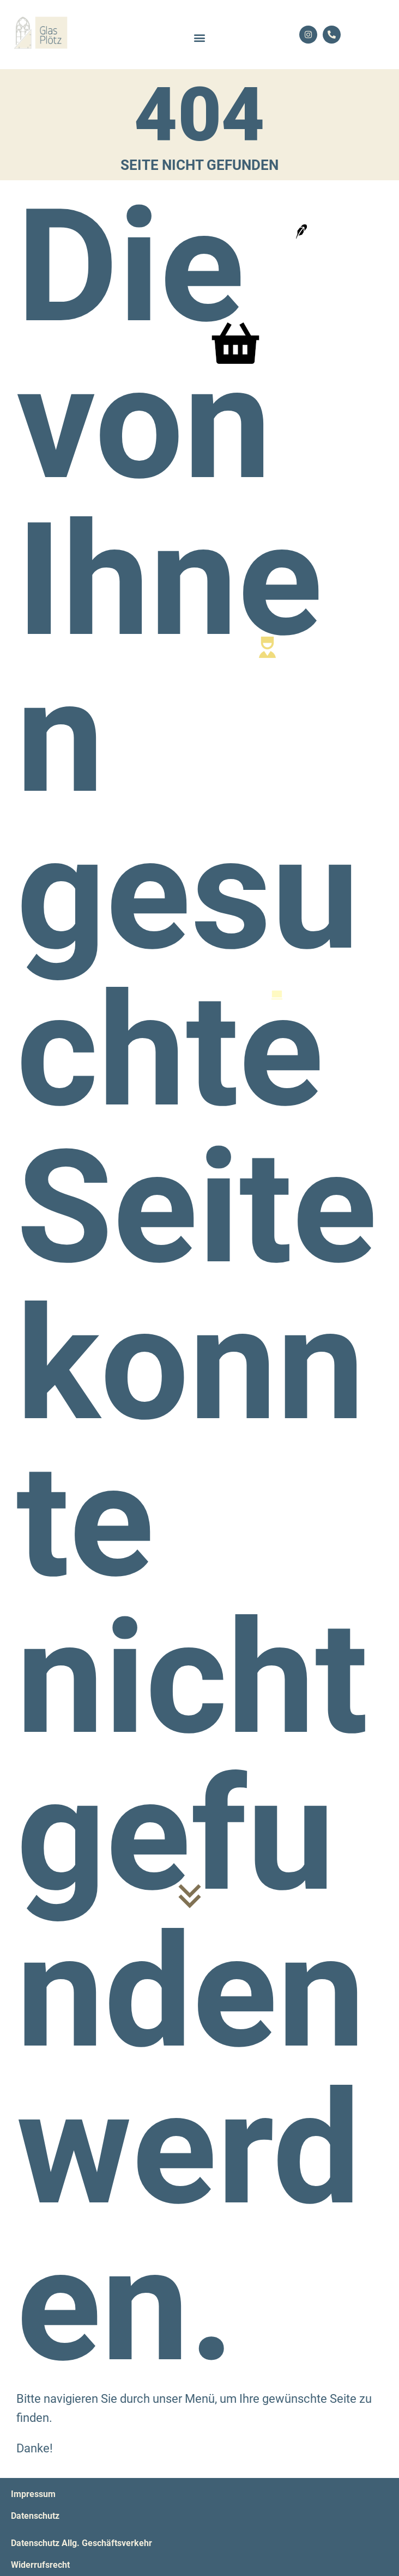 This screenshot has height=2576, width=399. I want to click on access nursing or healthcare staff services, so click(267, 647).